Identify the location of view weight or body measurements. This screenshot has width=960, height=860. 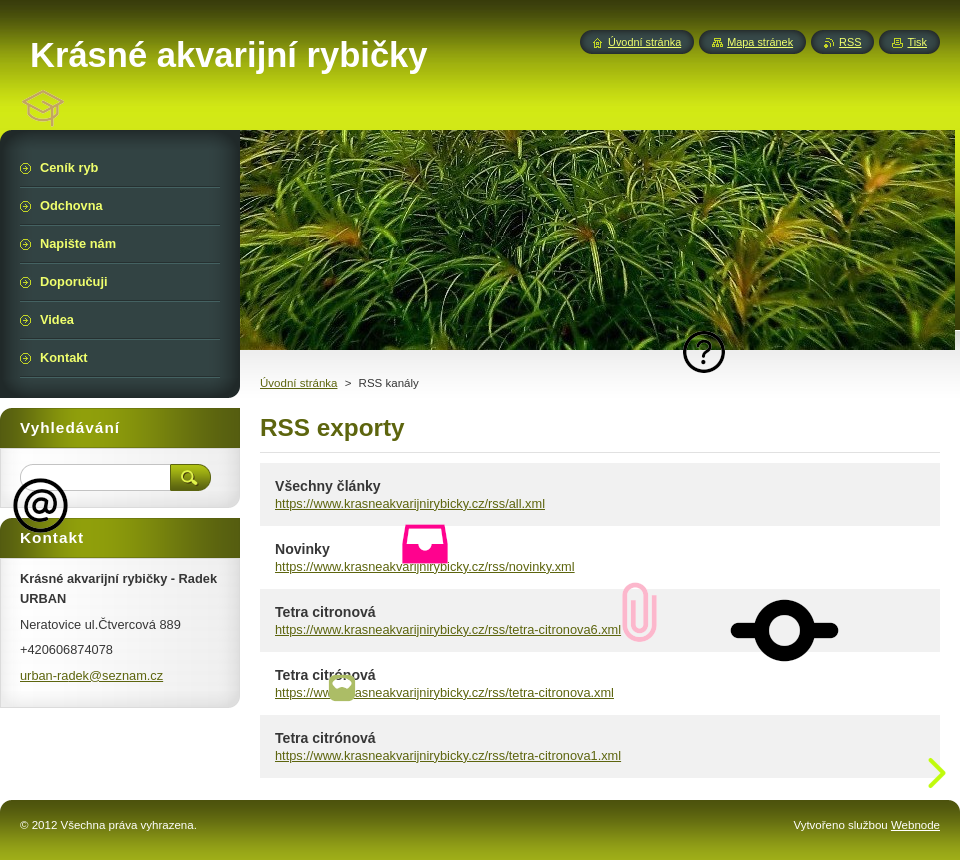
(342, 688).